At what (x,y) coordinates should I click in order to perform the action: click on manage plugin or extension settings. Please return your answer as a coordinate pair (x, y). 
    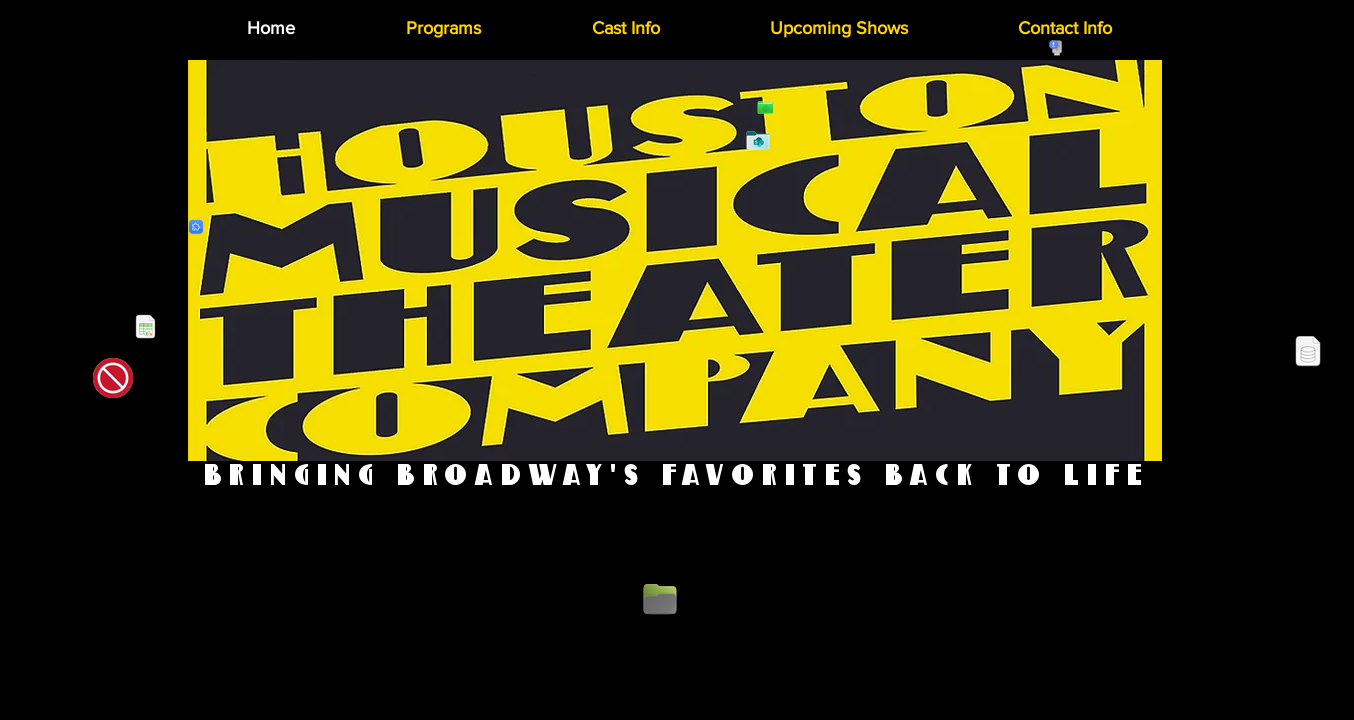
    Looking at the image, I should click on (196, 227).